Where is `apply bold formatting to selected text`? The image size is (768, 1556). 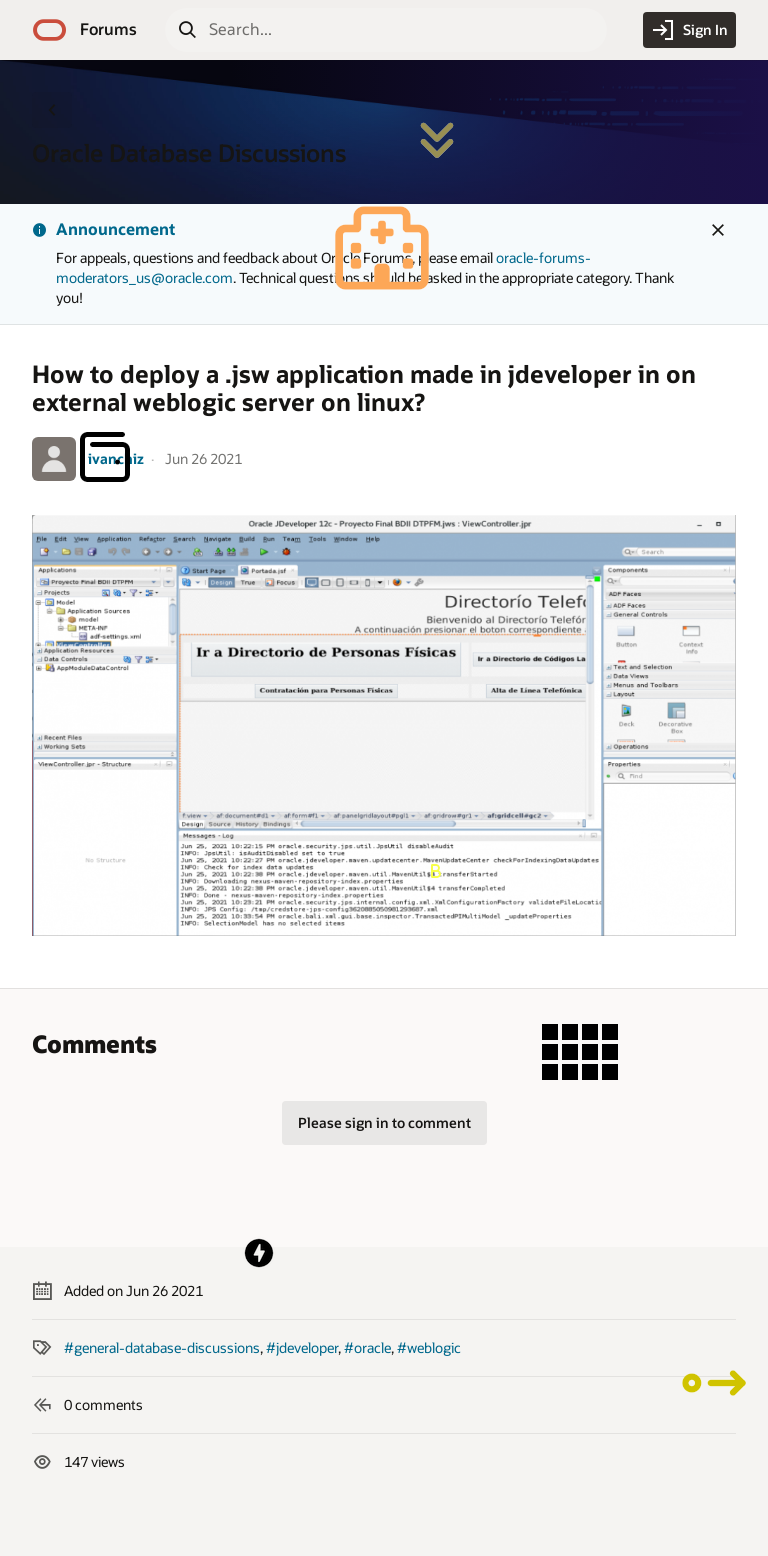
apply bold formatting to selected text is located at coordinates (436, 871).